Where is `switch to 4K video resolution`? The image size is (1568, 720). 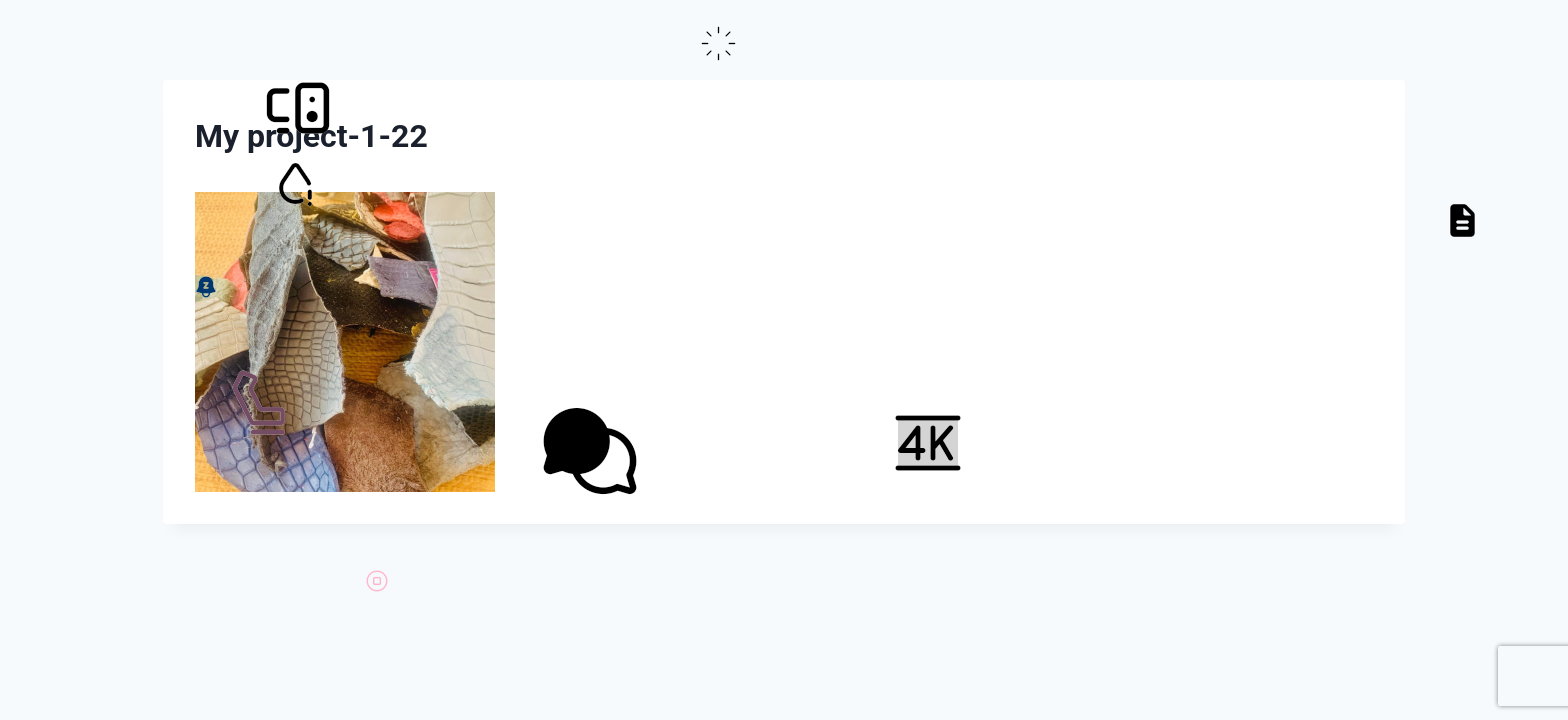
switch to 4K video resolution is located at coordinates (928, 443).